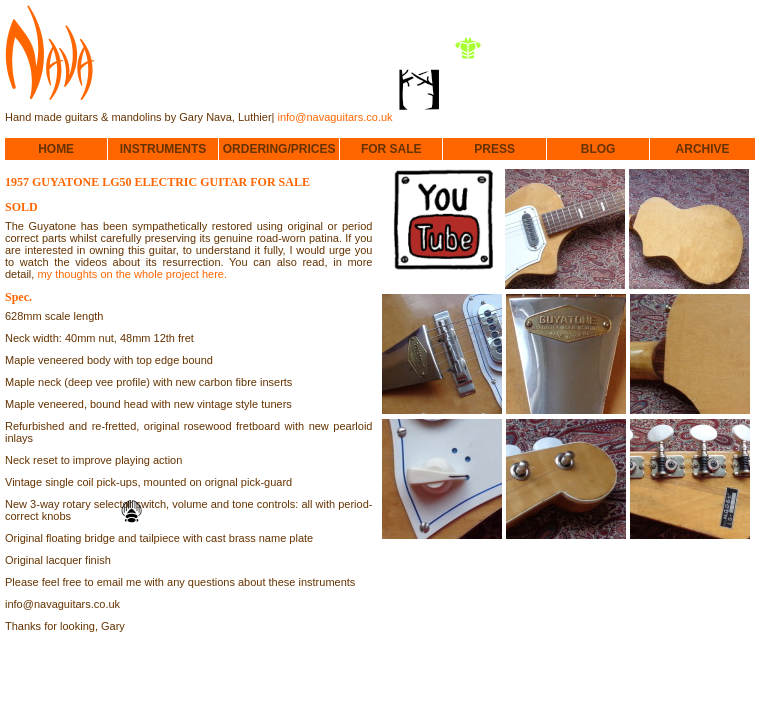  I want to click on represents a beetle or insect creature in a game interface, so click(131, 511).